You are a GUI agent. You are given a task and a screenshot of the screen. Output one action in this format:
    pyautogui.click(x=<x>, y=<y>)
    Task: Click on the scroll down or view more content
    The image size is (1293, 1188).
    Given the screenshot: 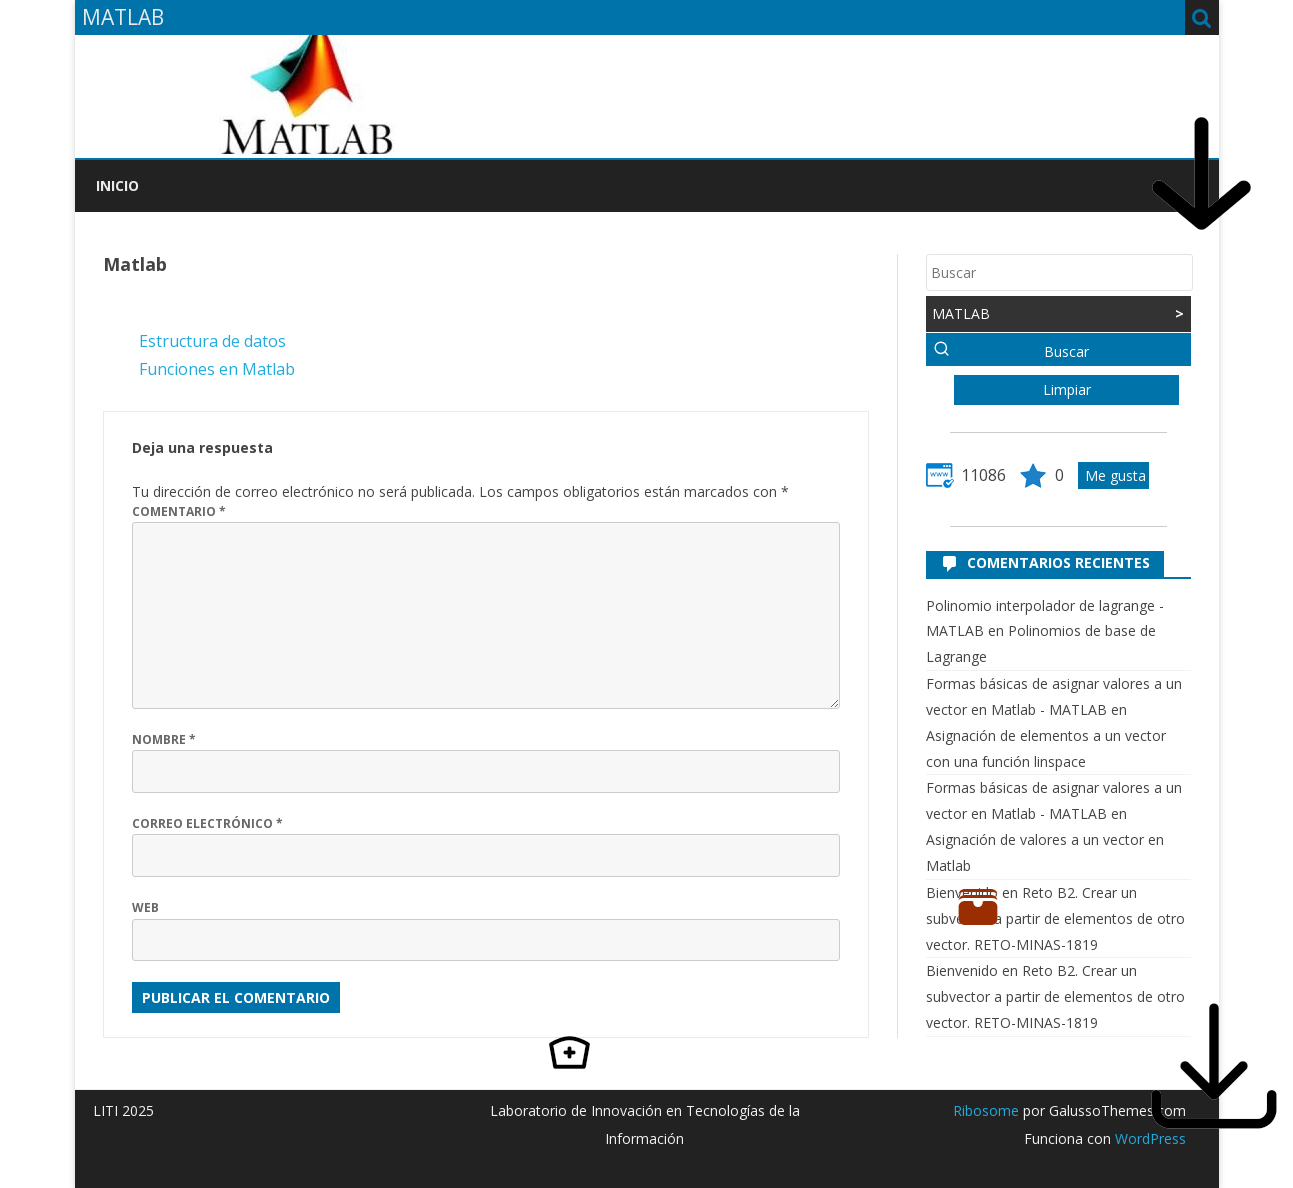 What is the action you would take?
    pyautogui.click(x=1201, y=173)
    